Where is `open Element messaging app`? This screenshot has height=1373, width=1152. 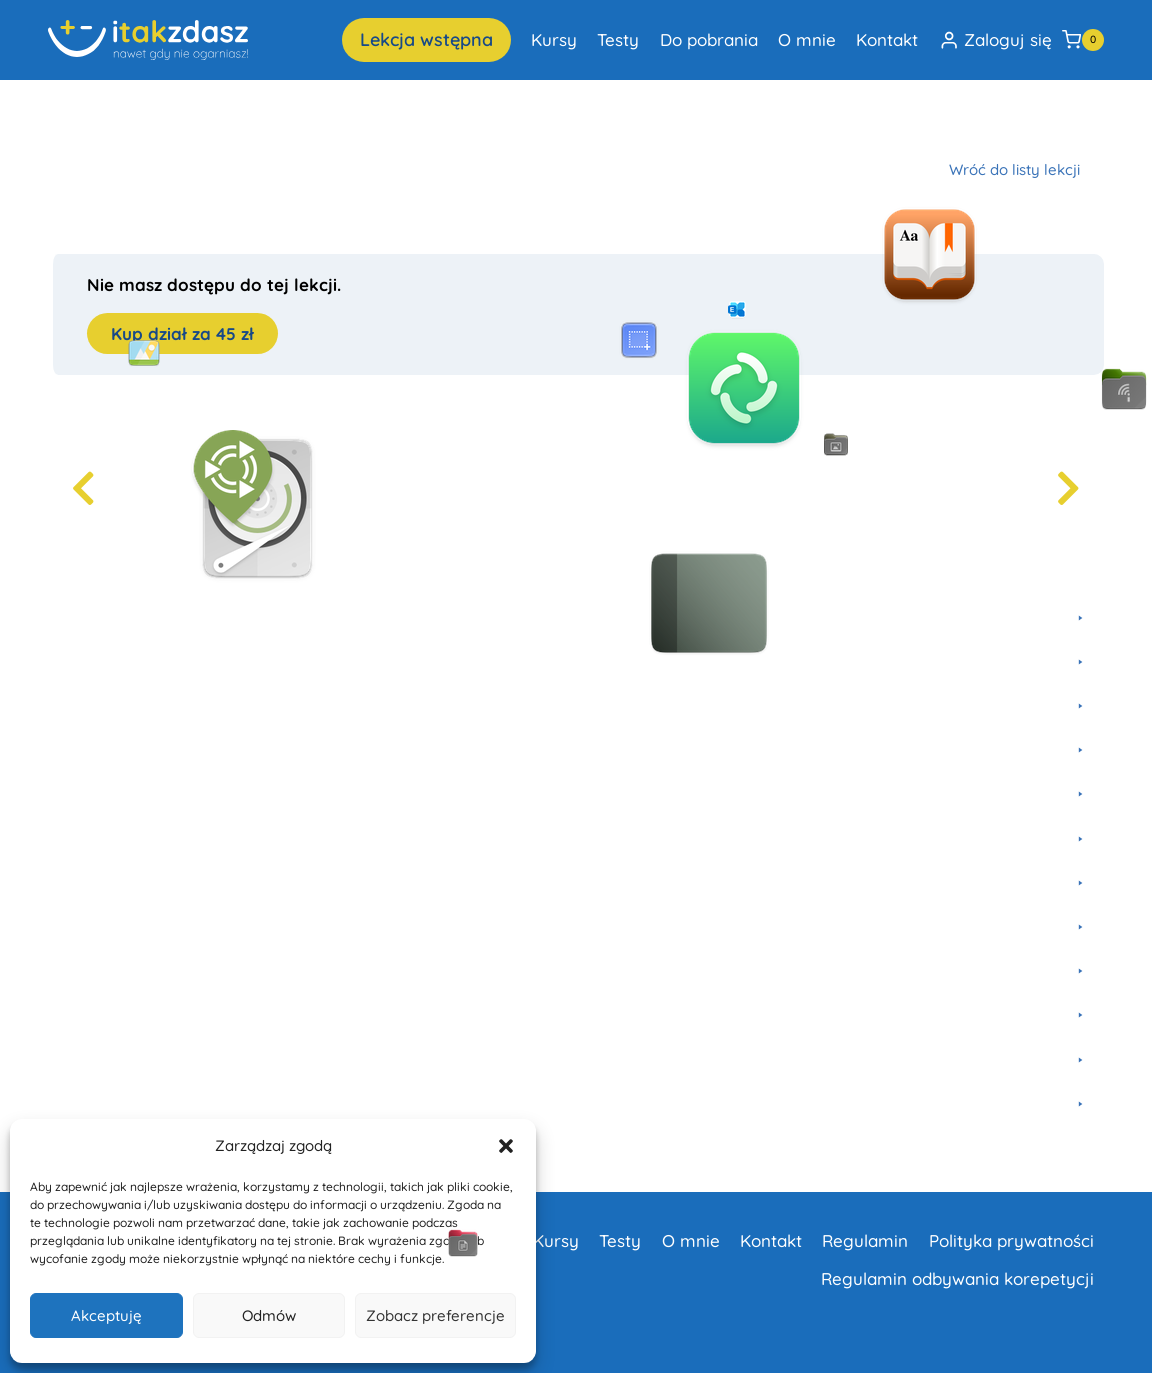
open Element messaging app is located at coordinates (744, 388).